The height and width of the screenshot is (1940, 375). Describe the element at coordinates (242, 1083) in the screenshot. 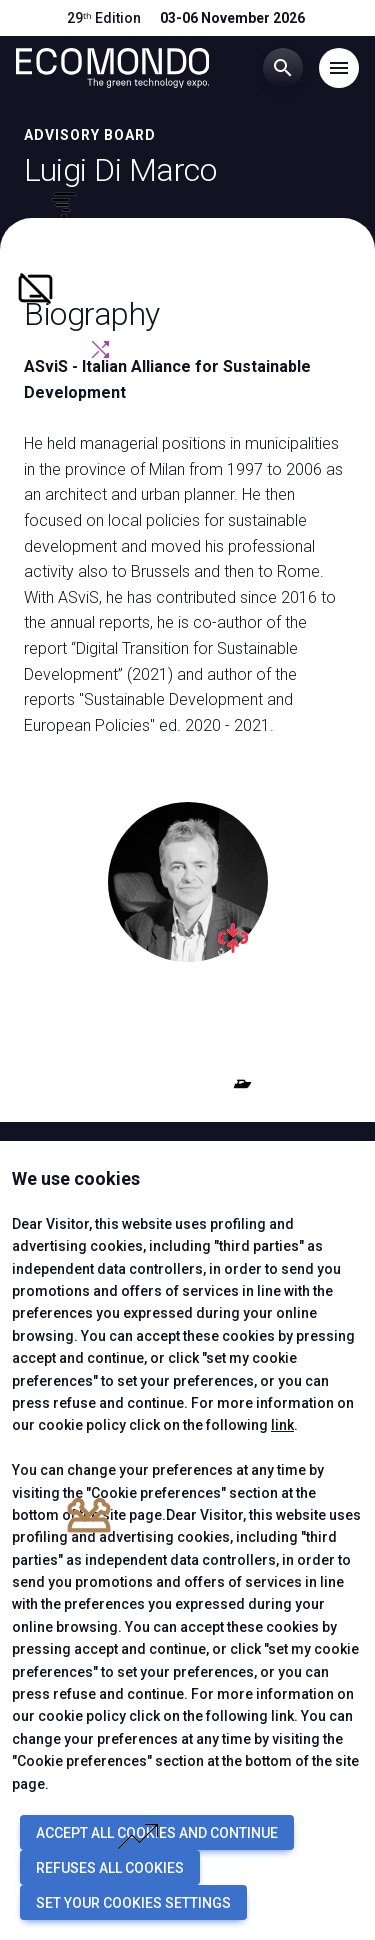

I see `access boat rental or marina services` at that location.